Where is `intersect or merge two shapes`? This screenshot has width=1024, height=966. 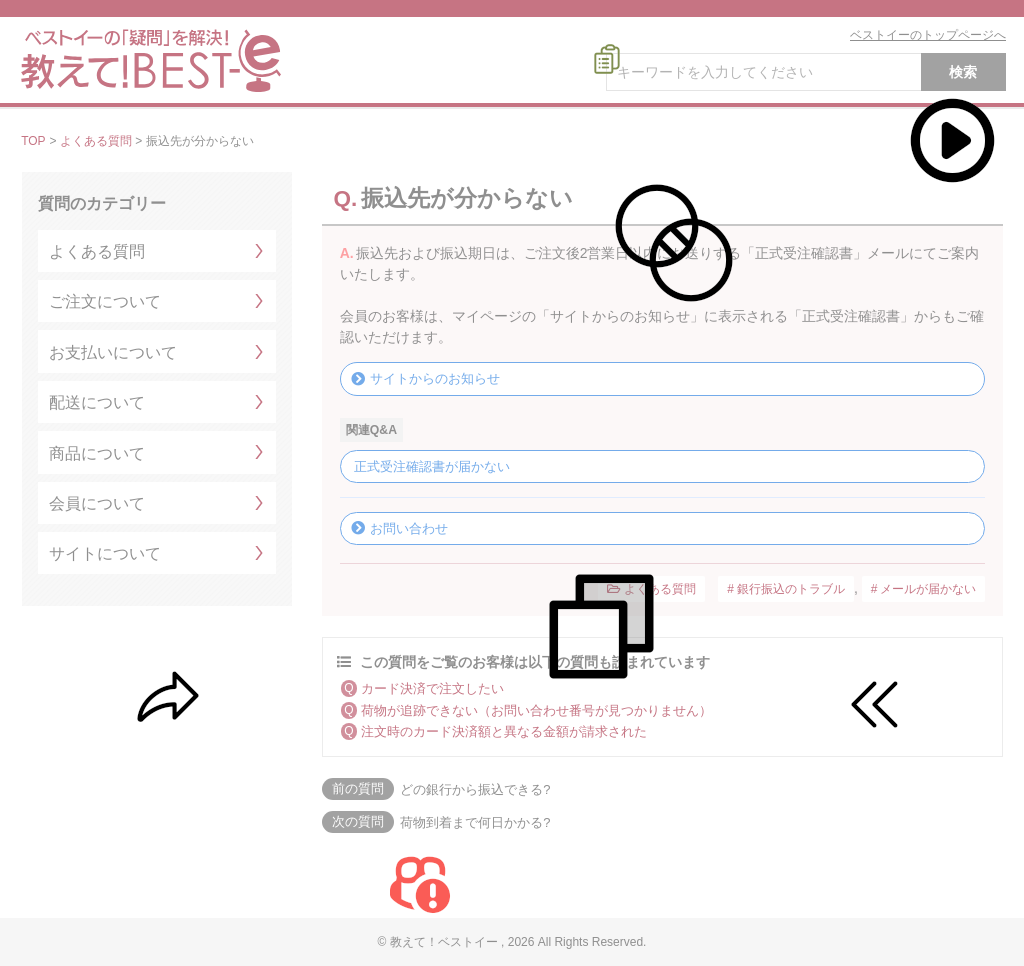
intersect or merge two shapes is located at coordinates (674, 243).